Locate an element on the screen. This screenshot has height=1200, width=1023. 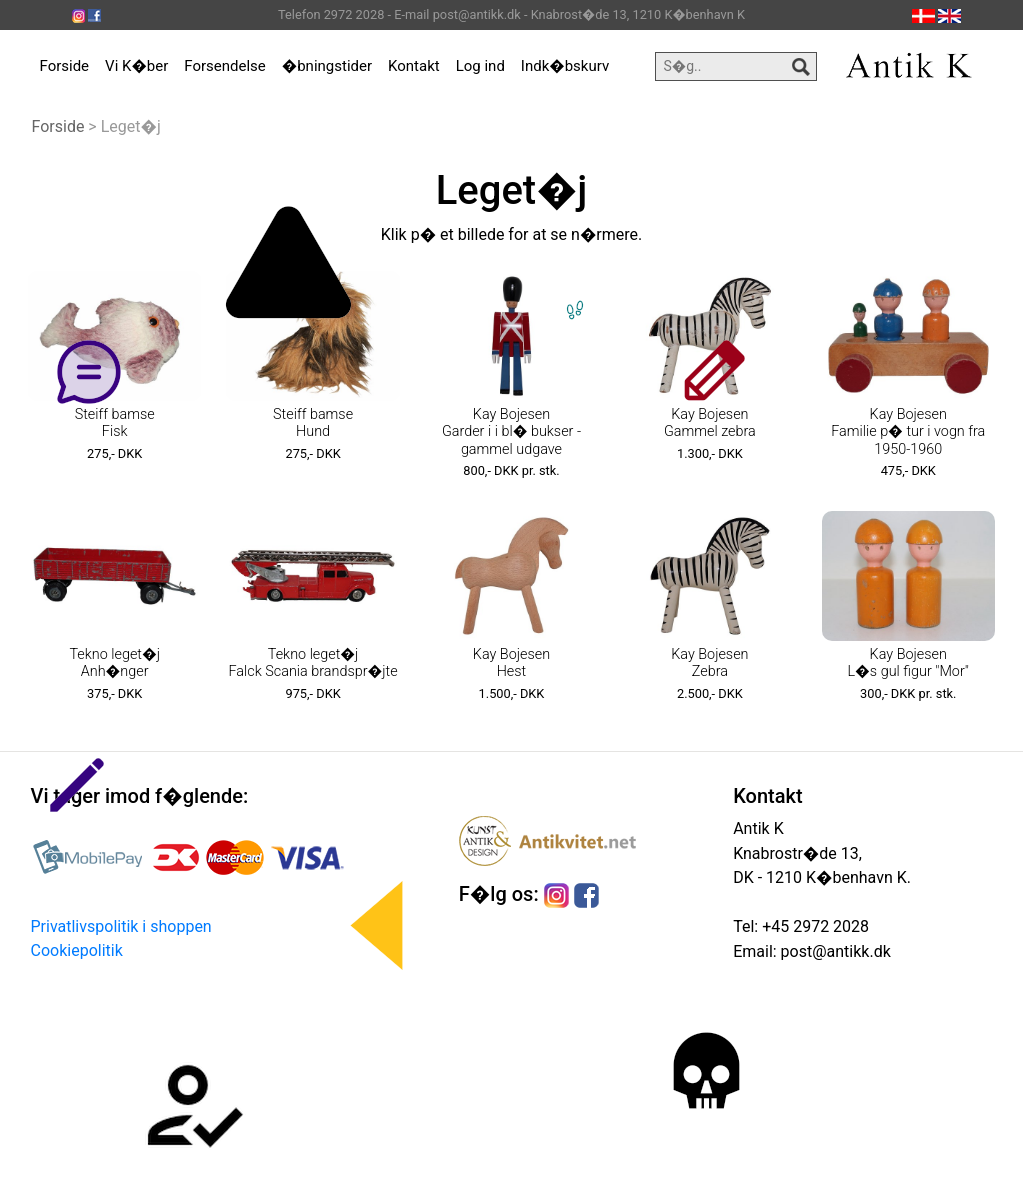
open chat or messaging is located at coordinates (89, 372).